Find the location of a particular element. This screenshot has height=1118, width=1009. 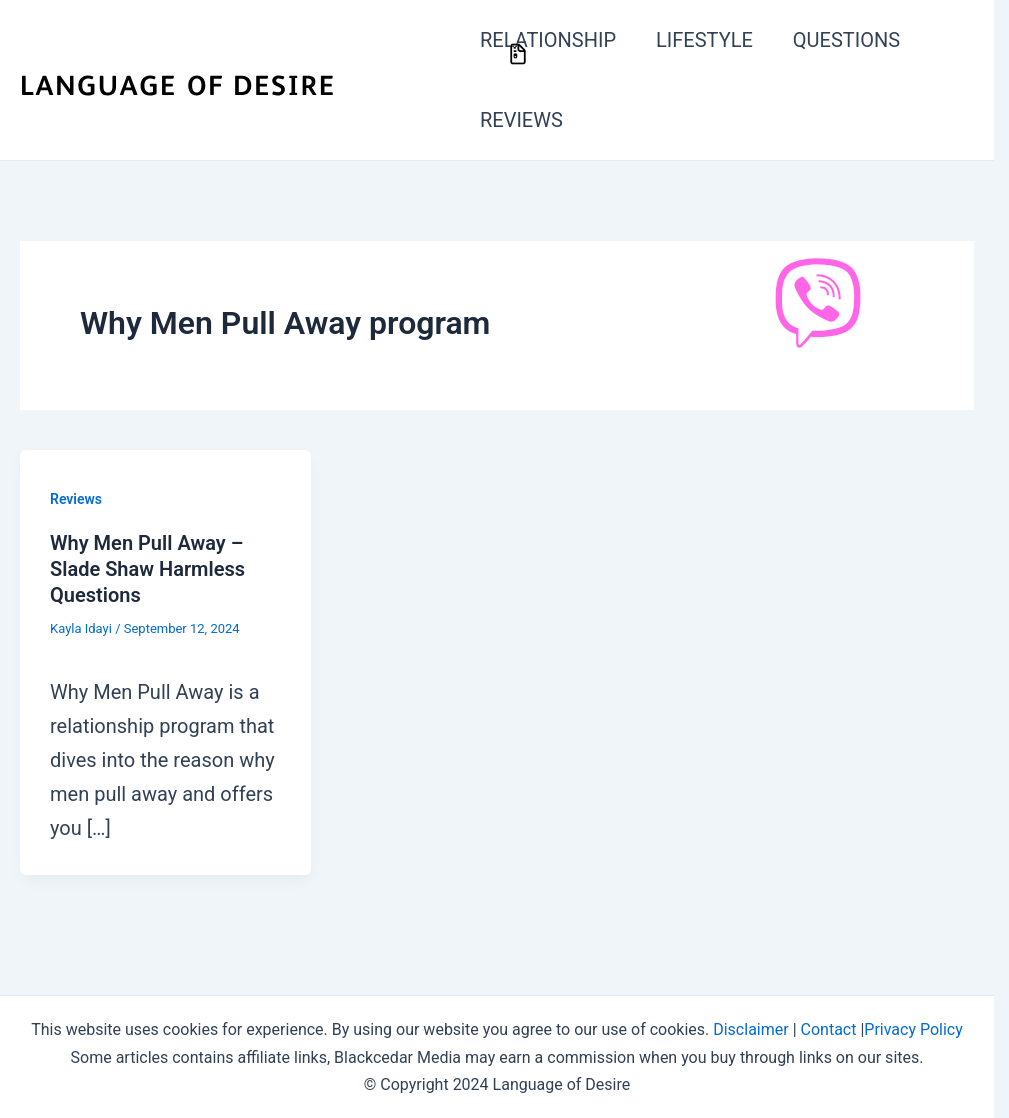

open Viber messaging app is located at coordinates (818, 303).